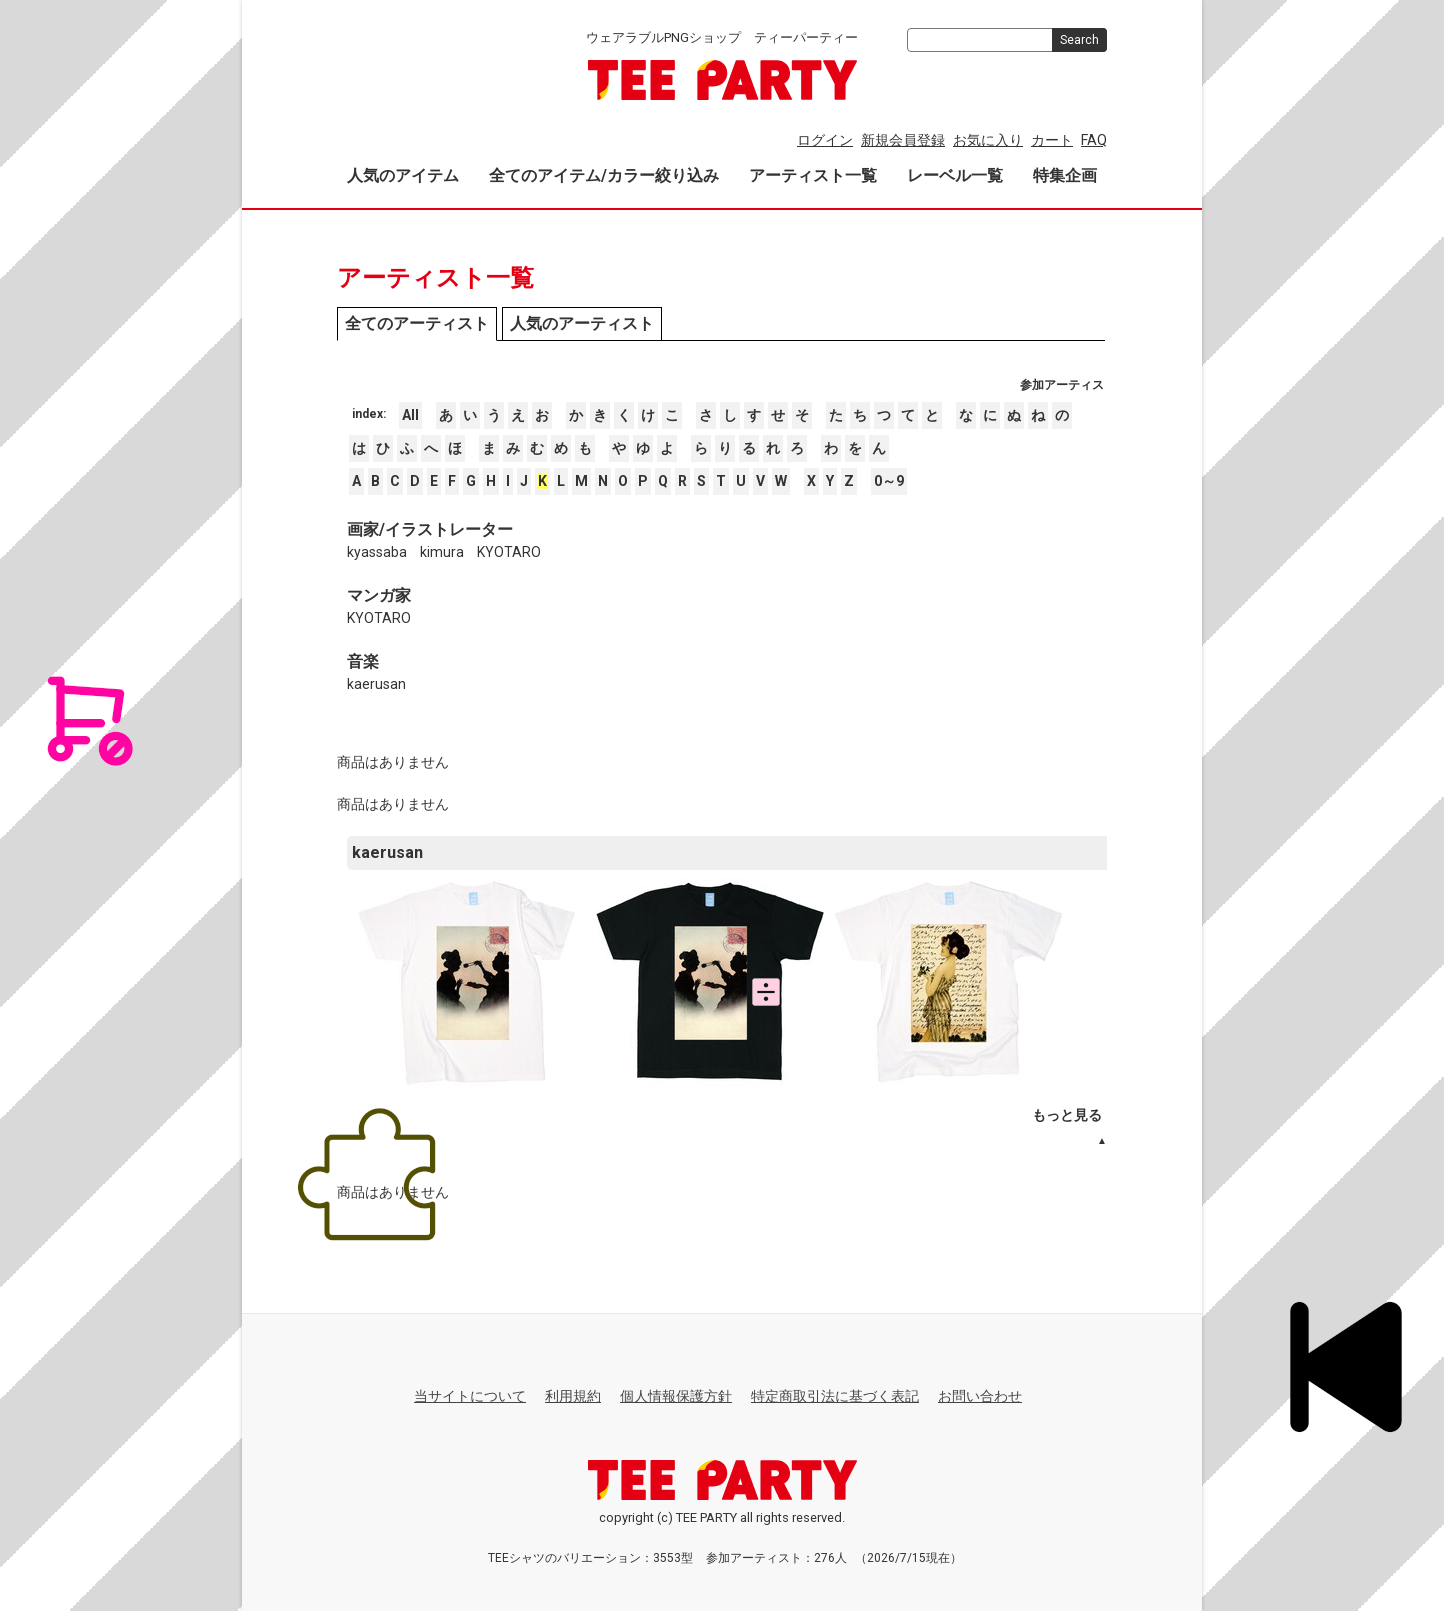 Image resolution: width=1444 pixels, height=1611 pixels. What do you see at coordinates (1346, 1367) in the screenshot?
I see `go to previous track` at bounding box center [1346, 1367].